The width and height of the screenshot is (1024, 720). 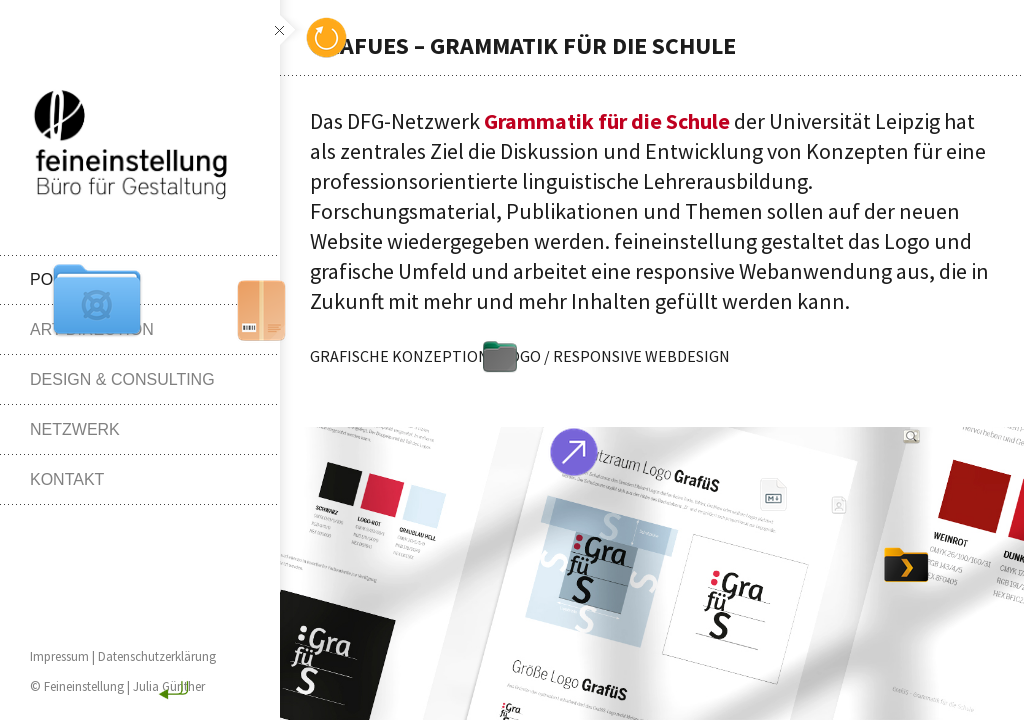 What do you see at coordinates (839, 505) in the screenshot?
I see `view document author information` at bounding box center [839, 505].